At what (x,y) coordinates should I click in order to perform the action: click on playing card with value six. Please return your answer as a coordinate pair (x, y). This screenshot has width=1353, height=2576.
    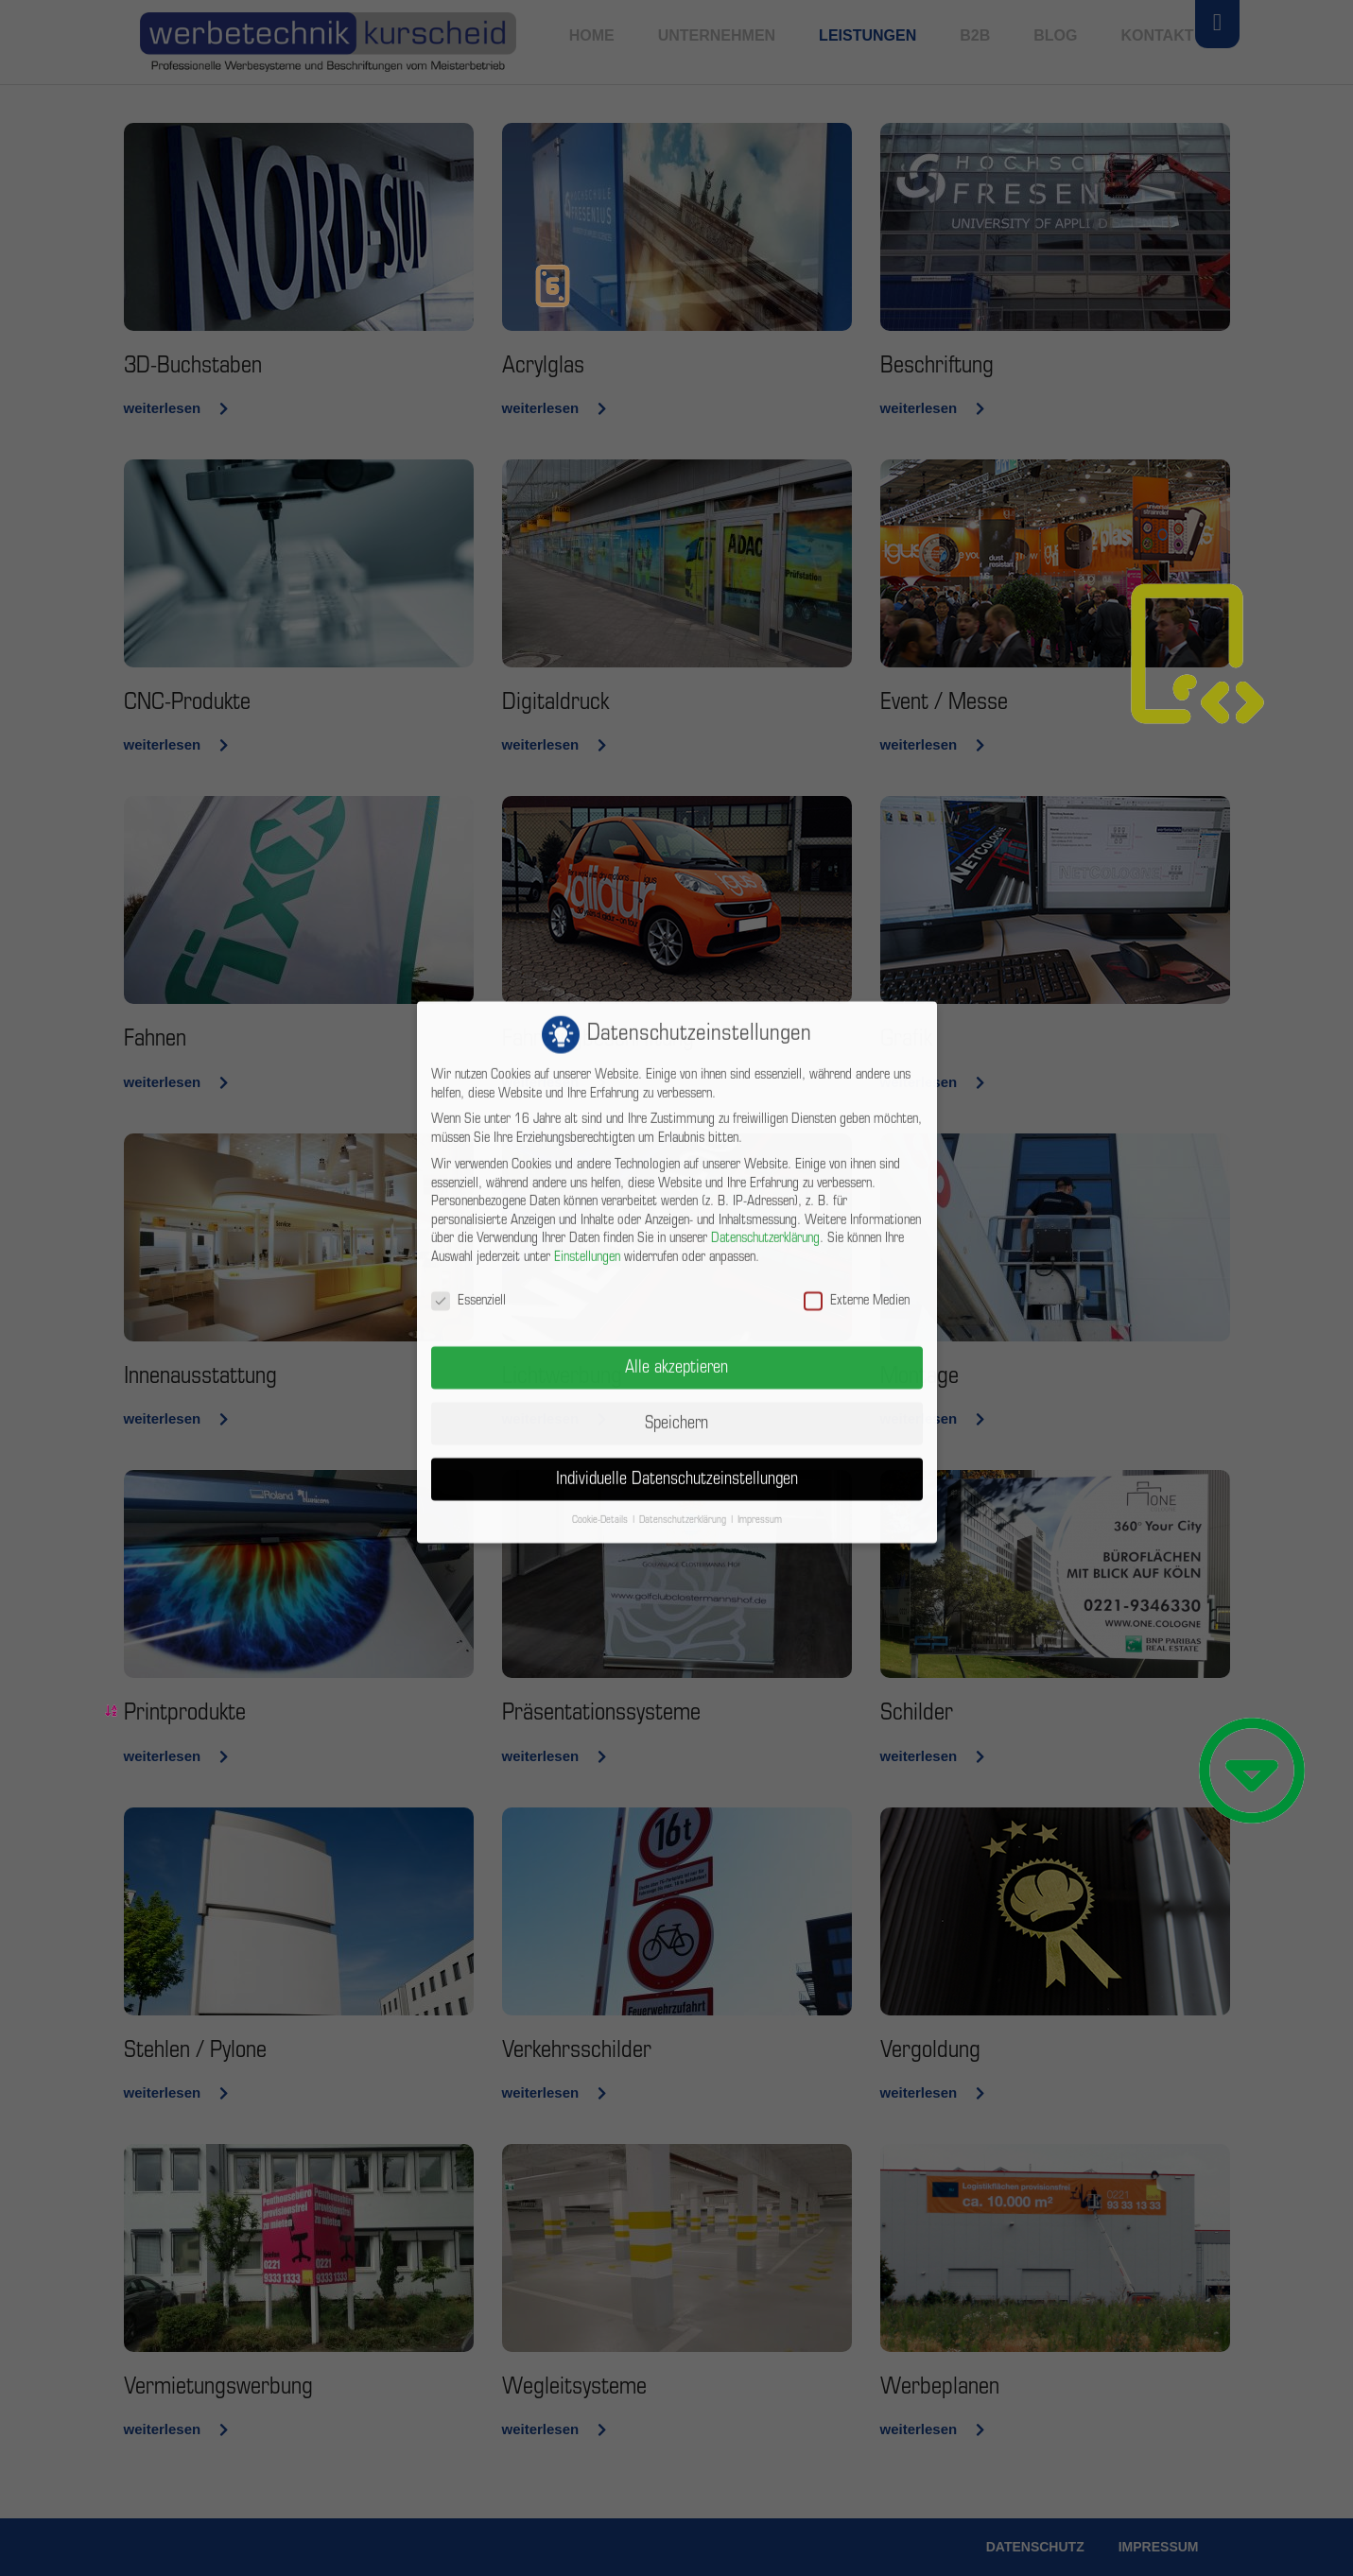
    Looking at the image, I should click on (552, 285).